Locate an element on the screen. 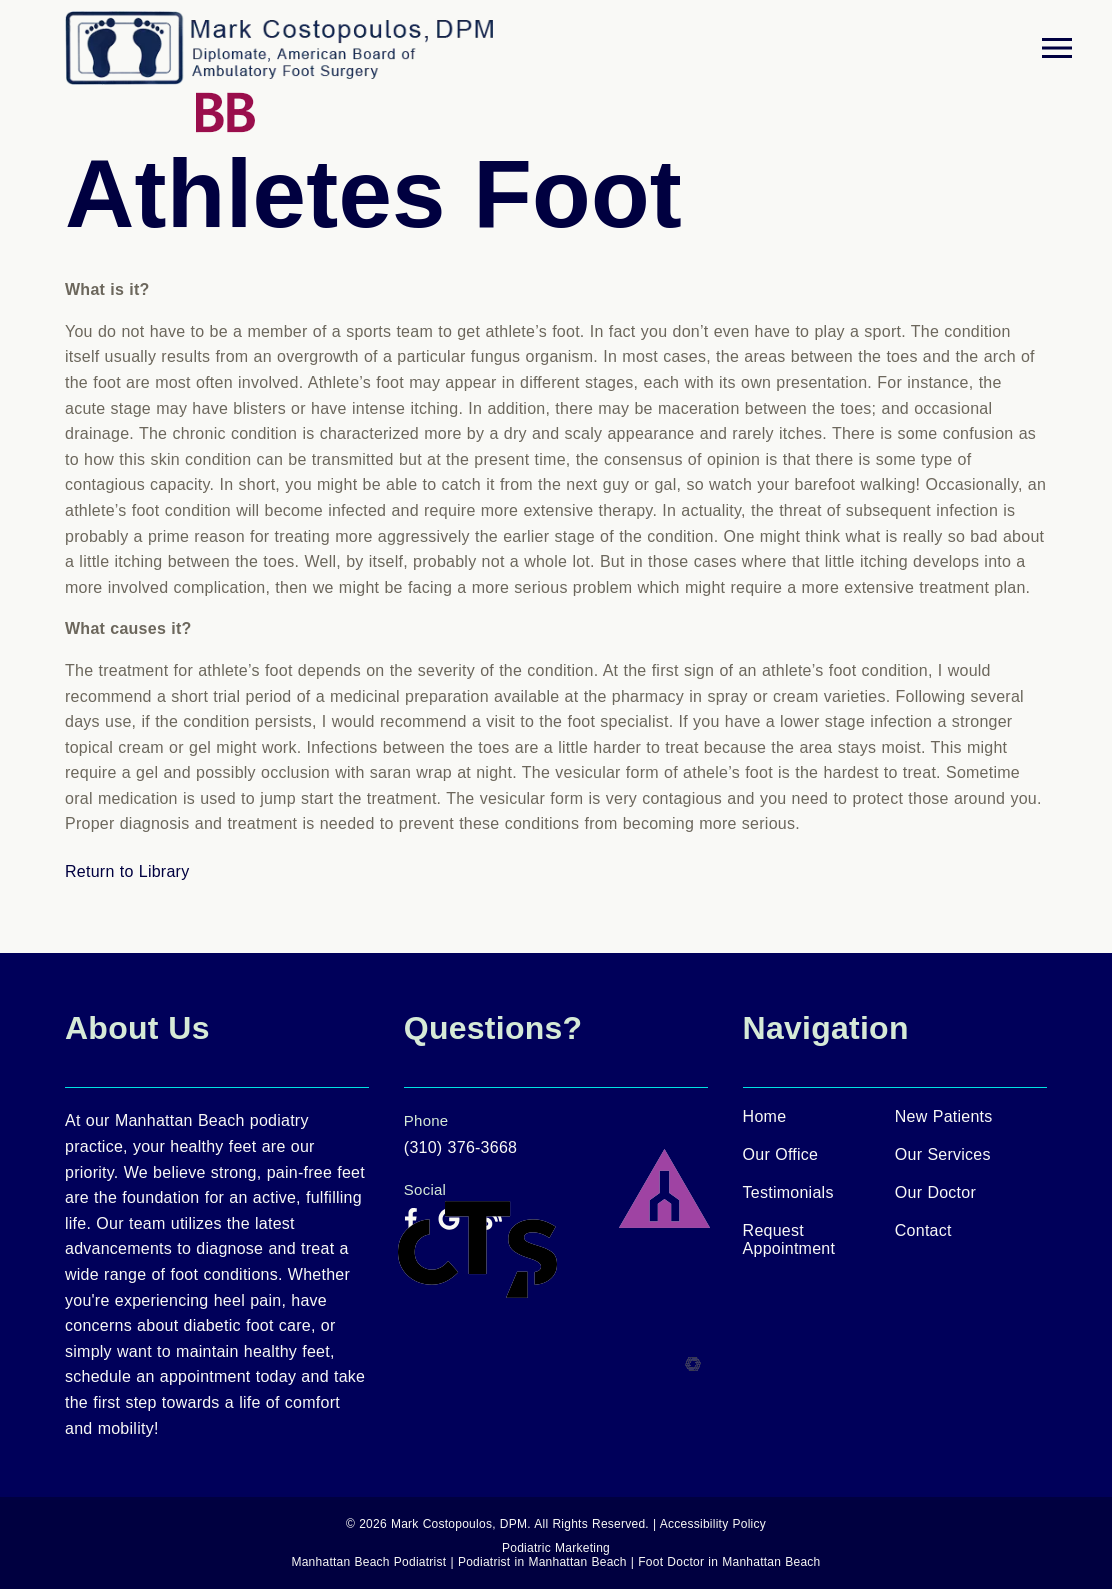 This screenshot has height=1589, width=1112. plume app or service logo is located at coordinates (693, 1364).